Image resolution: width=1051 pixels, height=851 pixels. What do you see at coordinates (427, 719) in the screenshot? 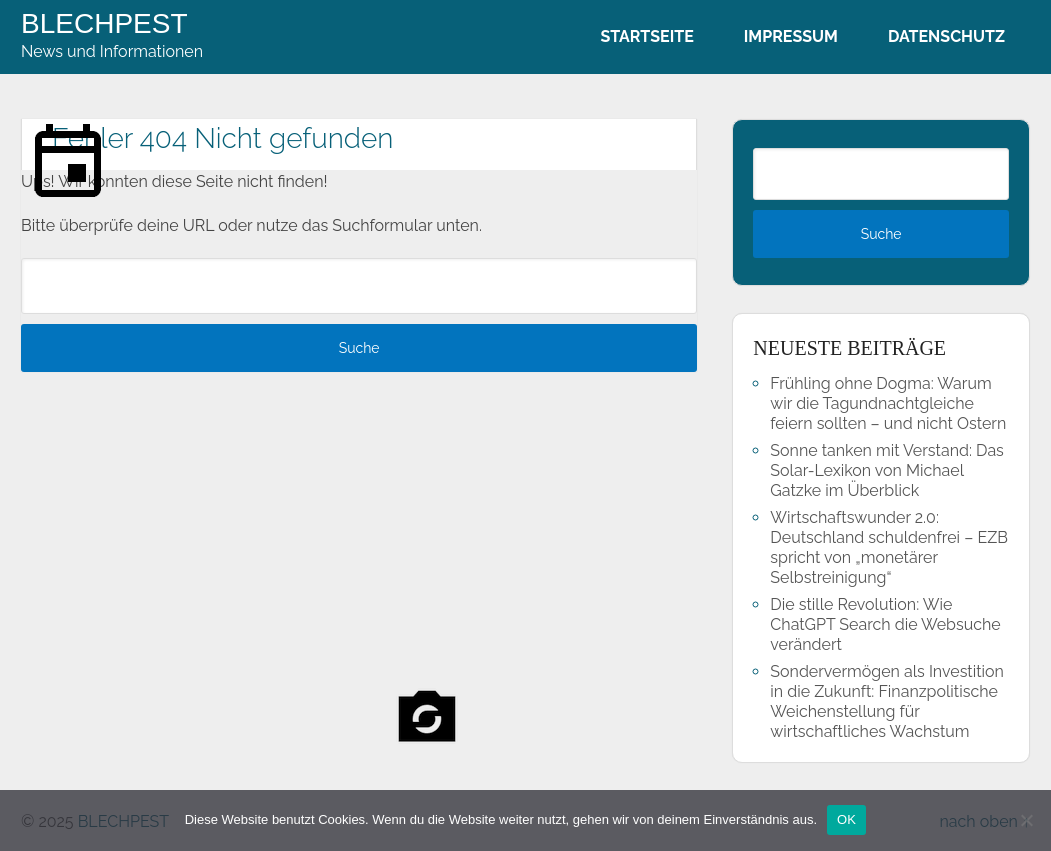
I see `switch to party mode camera filter` at bounding box center [427, 719].